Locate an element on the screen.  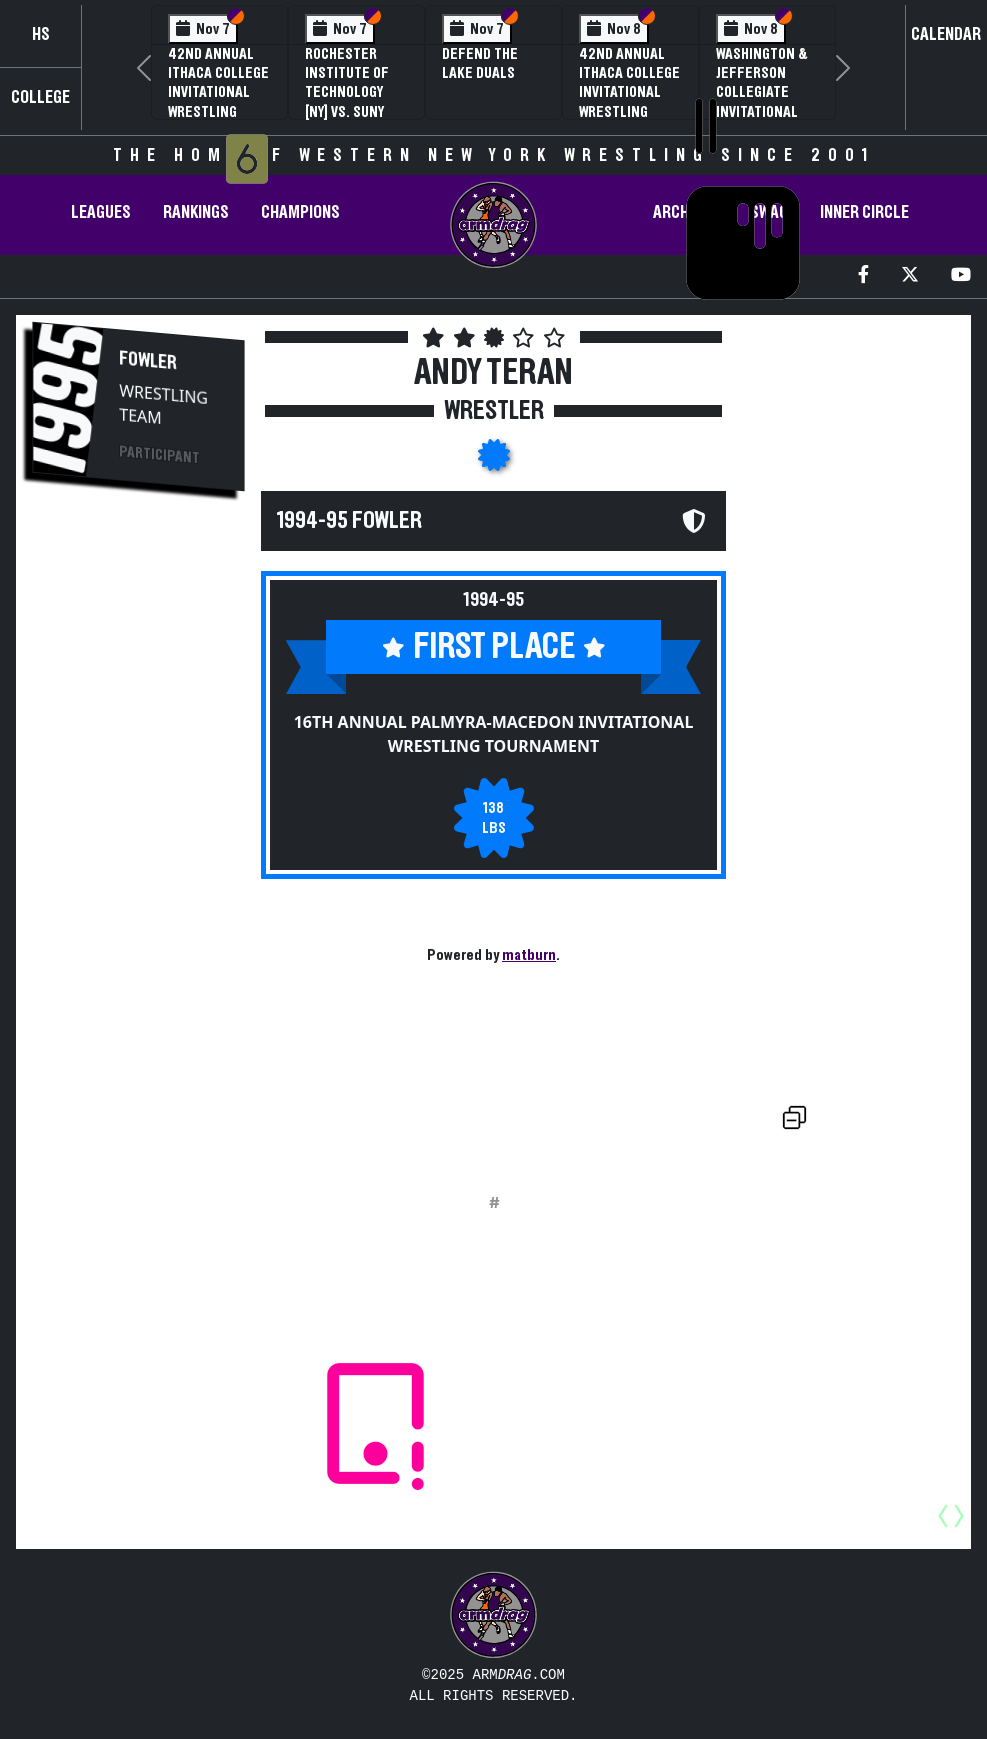
align content to top-right corner is located at coordinates (743, 243).